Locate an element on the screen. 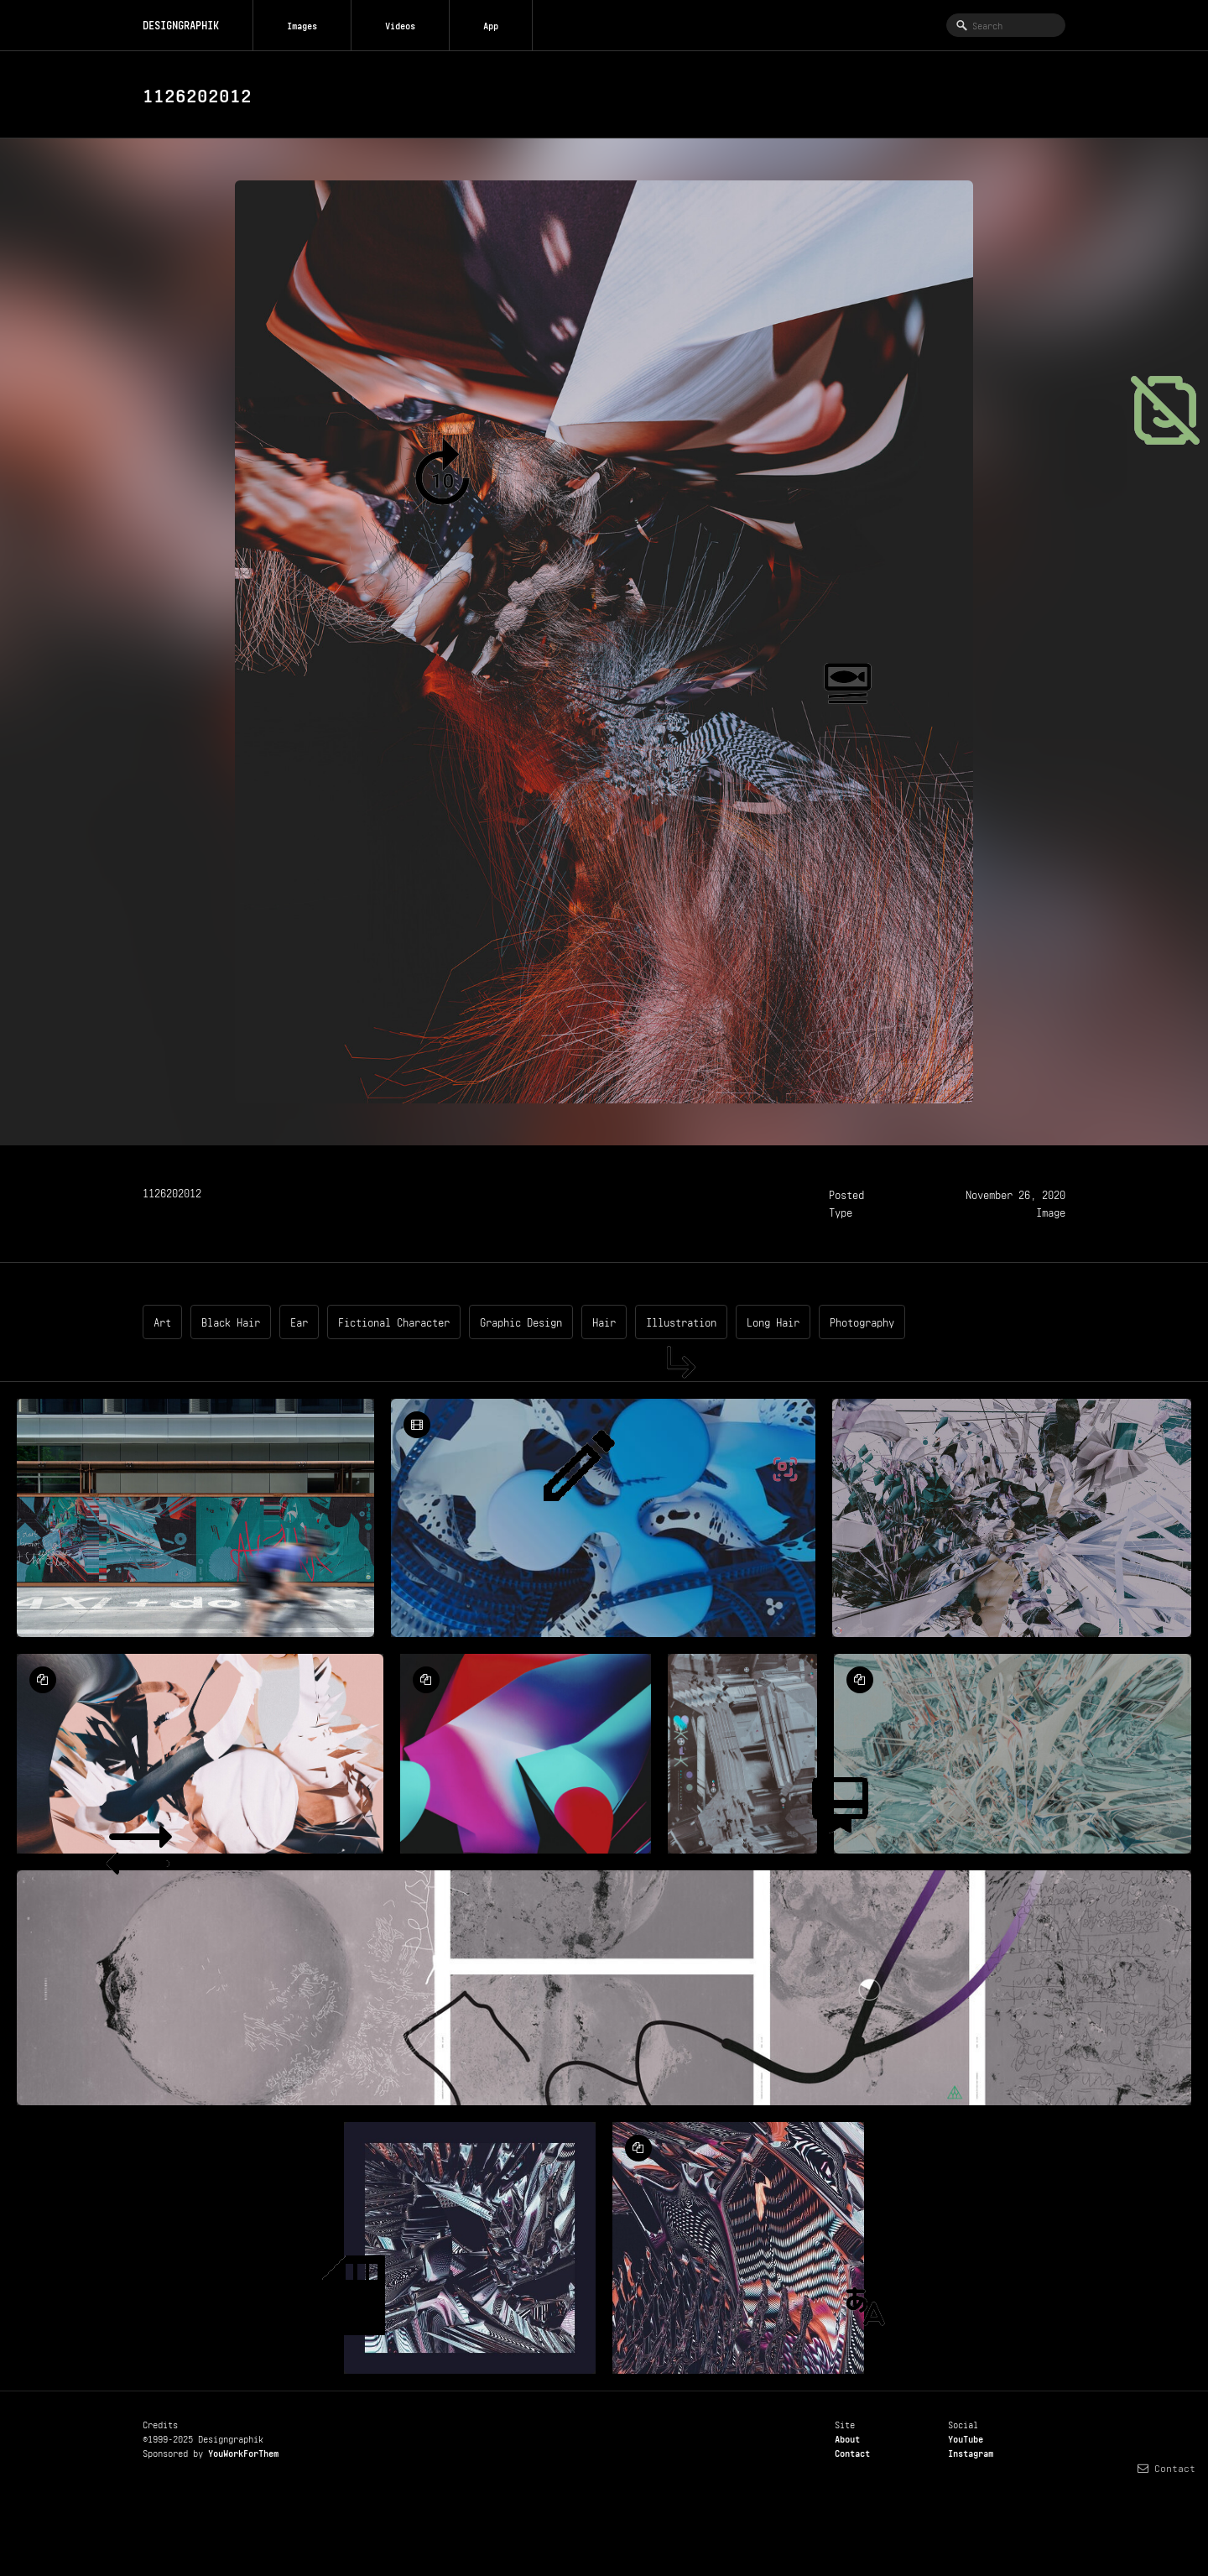 The image size is (1208, 2576). disable or disconnect building blocks integration is located at coordinates (1165, 410).